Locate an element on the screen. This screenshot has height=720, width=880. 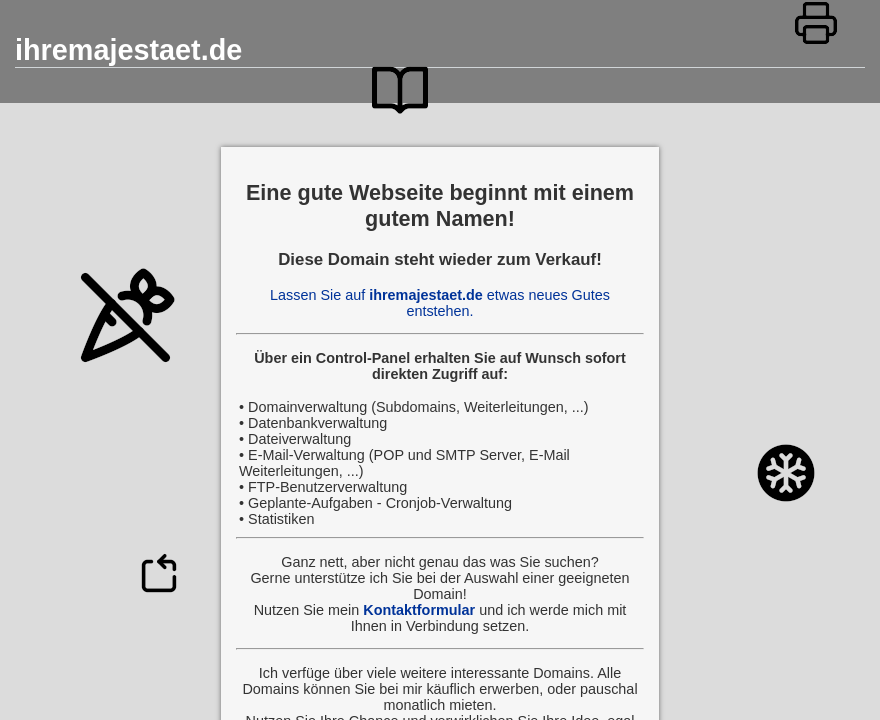
print the current document is located at coordinates (816, 23).